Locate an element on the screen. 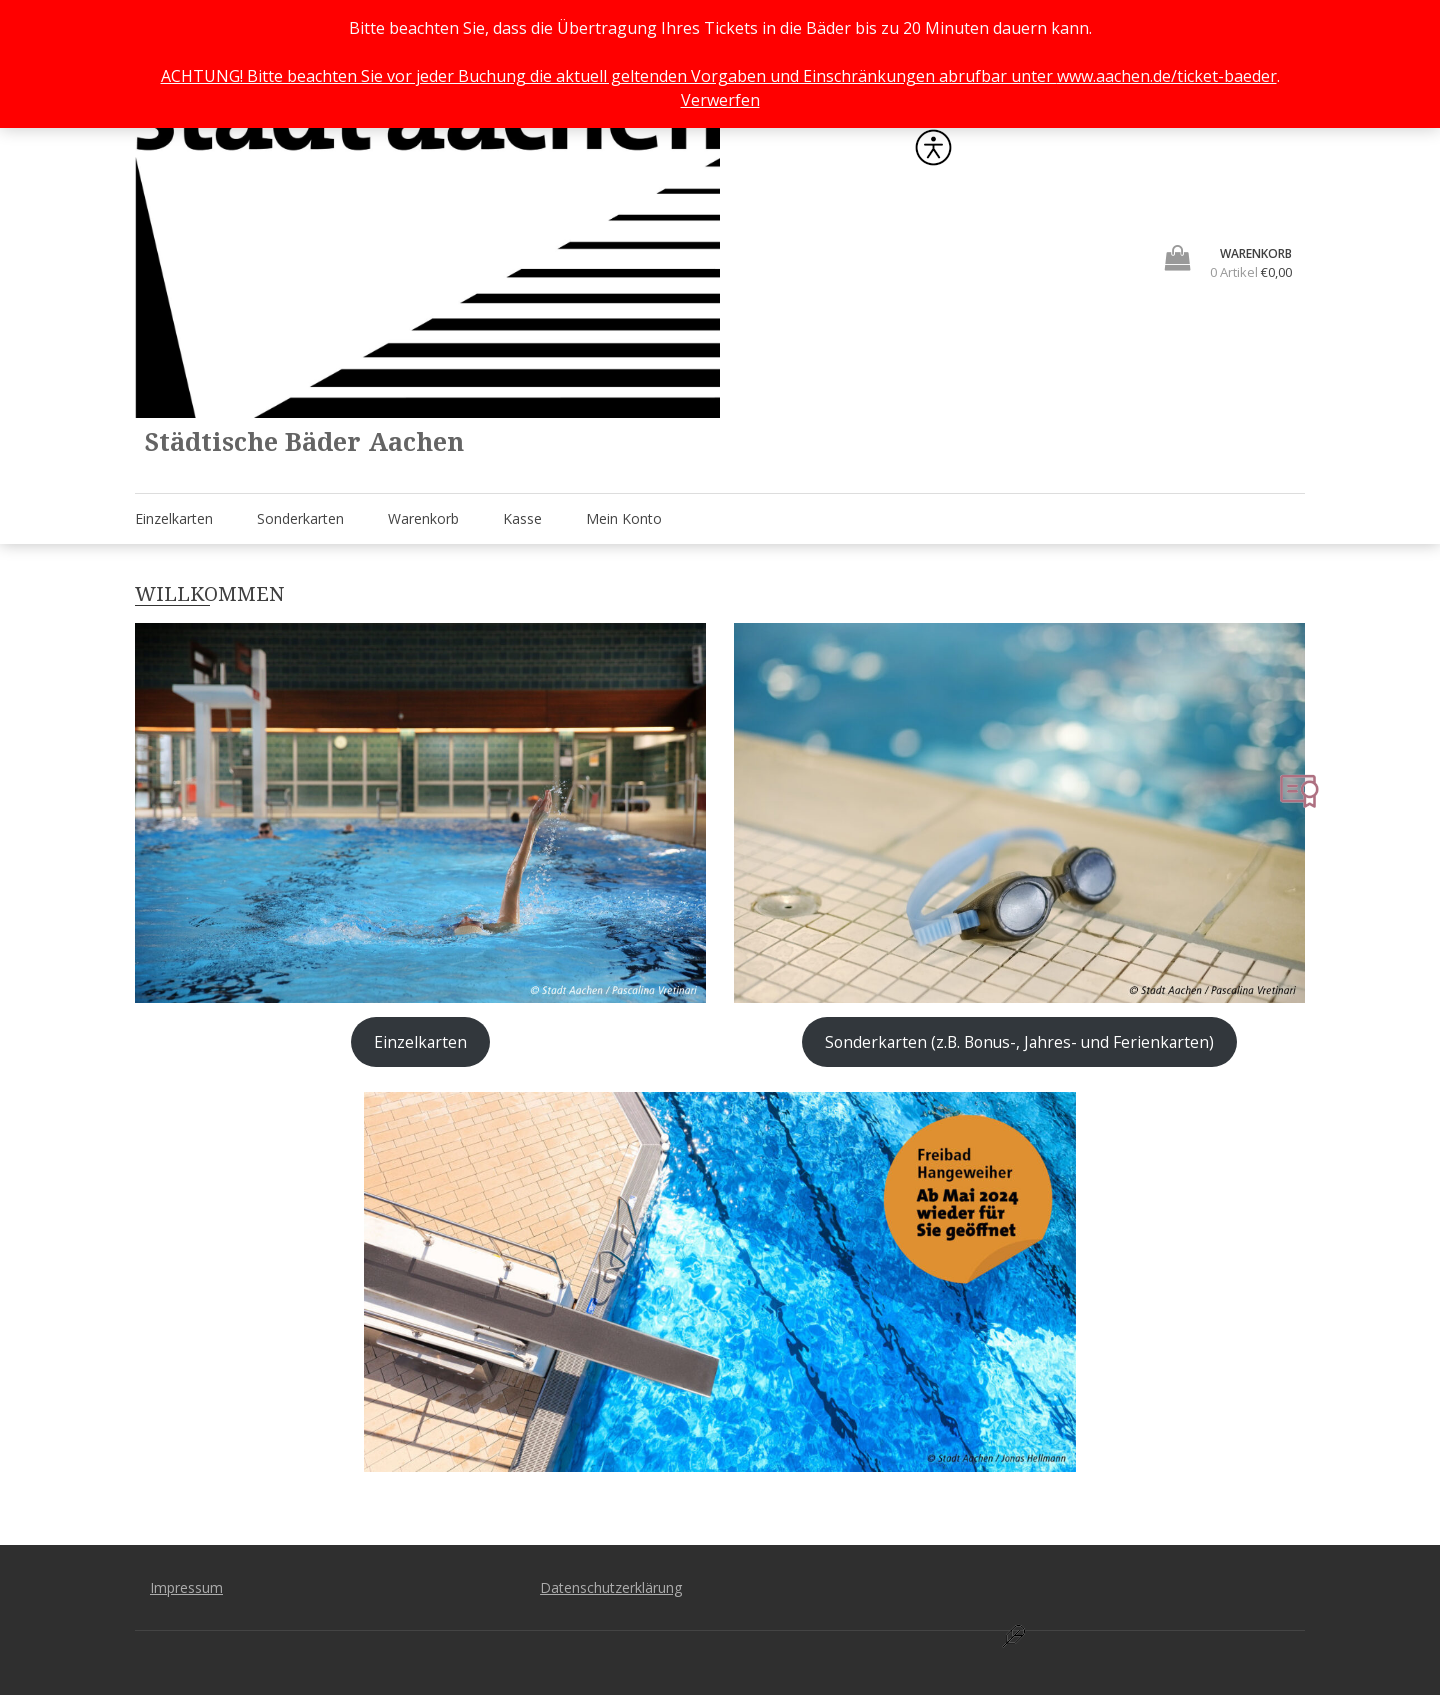 This screenshot has width=1440, height=1695. view user profile is located at coordinates (933, 147).